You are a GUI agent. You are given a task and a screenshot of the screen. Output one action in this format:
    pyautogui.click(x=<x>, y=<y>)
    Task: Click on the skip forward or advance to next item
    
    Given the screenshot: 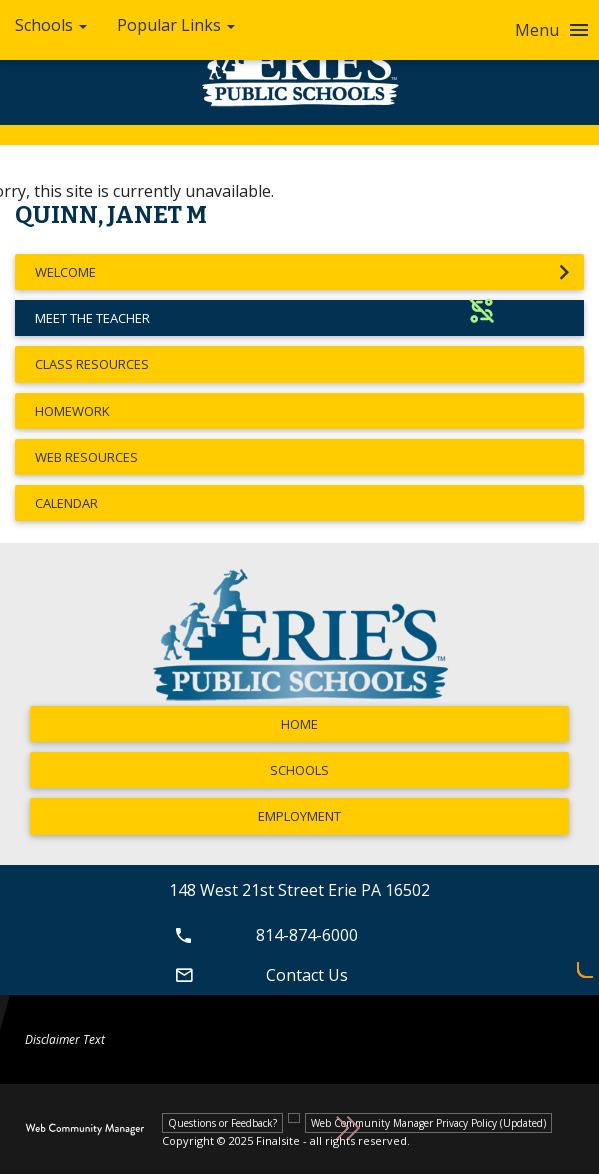 What is the action you would take?
    pyautogui.click(x=347, y=1128)
    